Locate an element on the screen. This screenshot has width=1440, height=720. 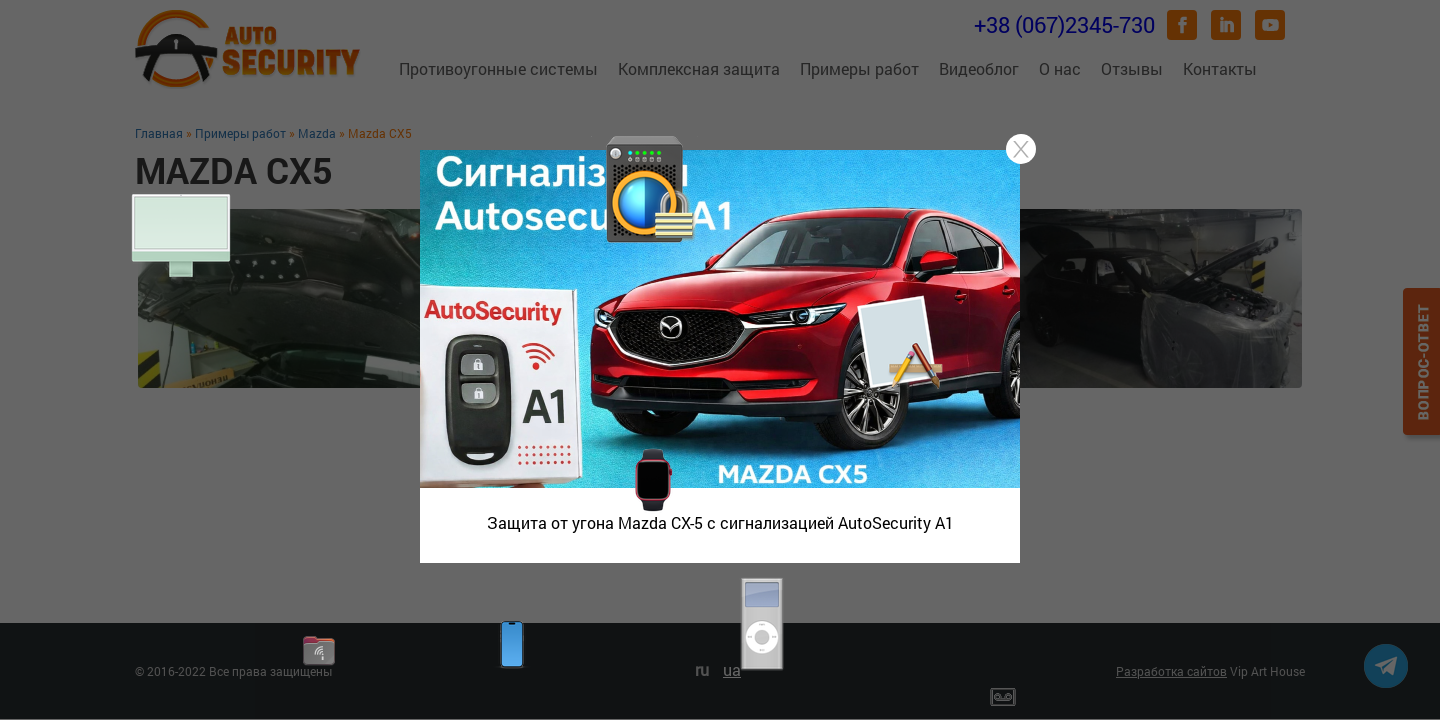
indicates a locked RAID 1 storage array is located at coordinates (644, 189).